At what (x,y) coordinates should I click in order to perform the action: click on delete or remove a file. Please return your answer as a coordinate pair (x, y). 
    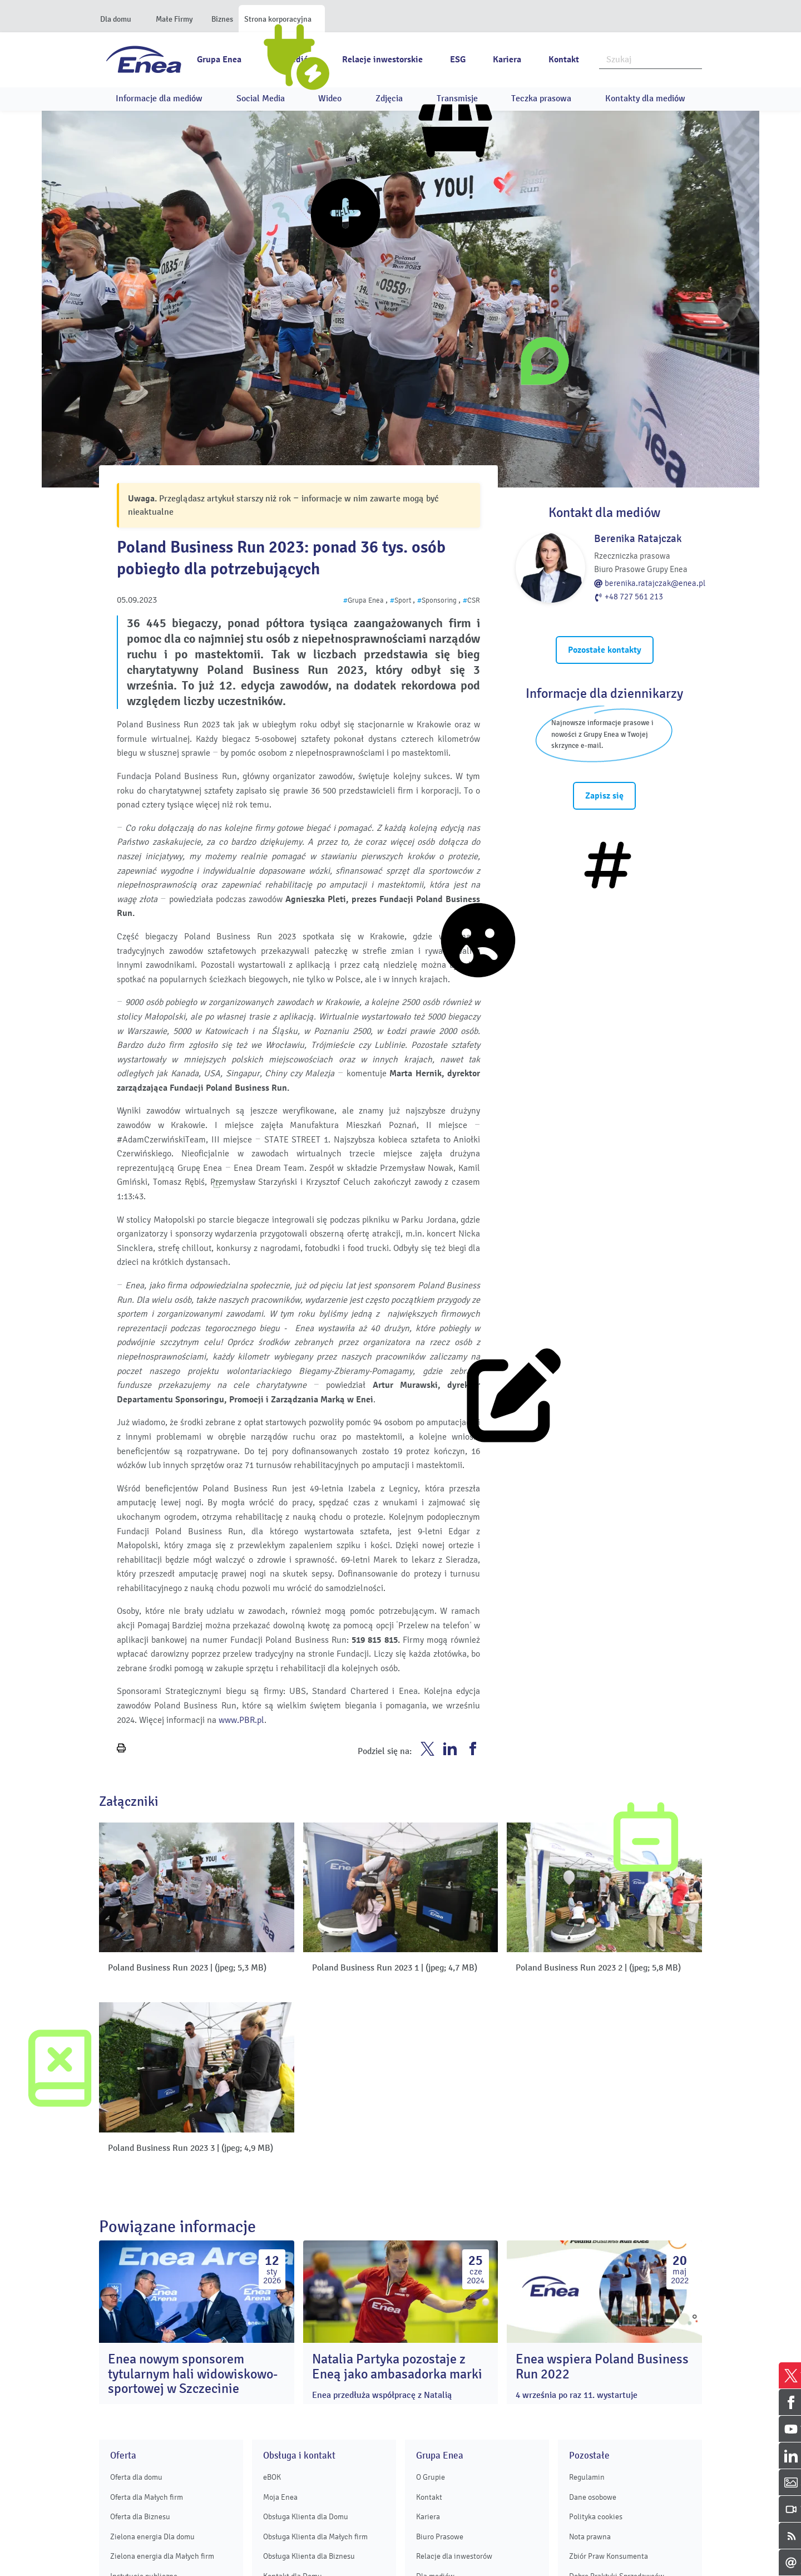
    Looking at the image, I should click on (216, 1184).